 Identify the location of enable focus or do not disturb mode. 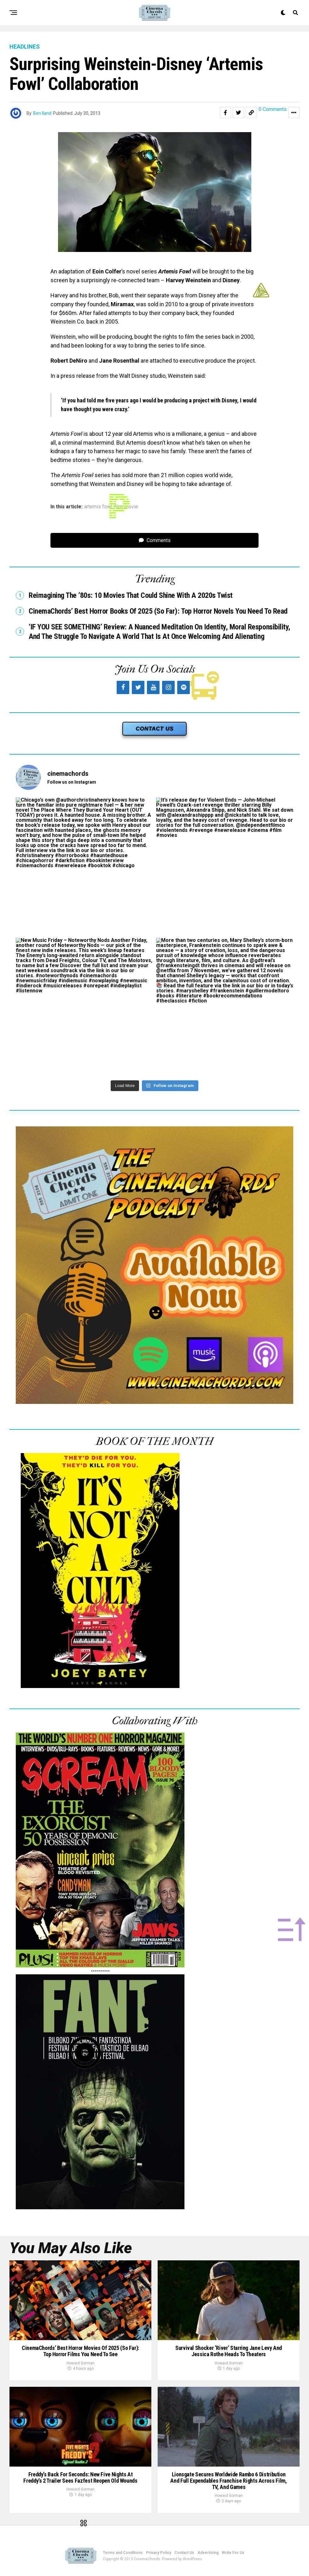
(85, 2053).